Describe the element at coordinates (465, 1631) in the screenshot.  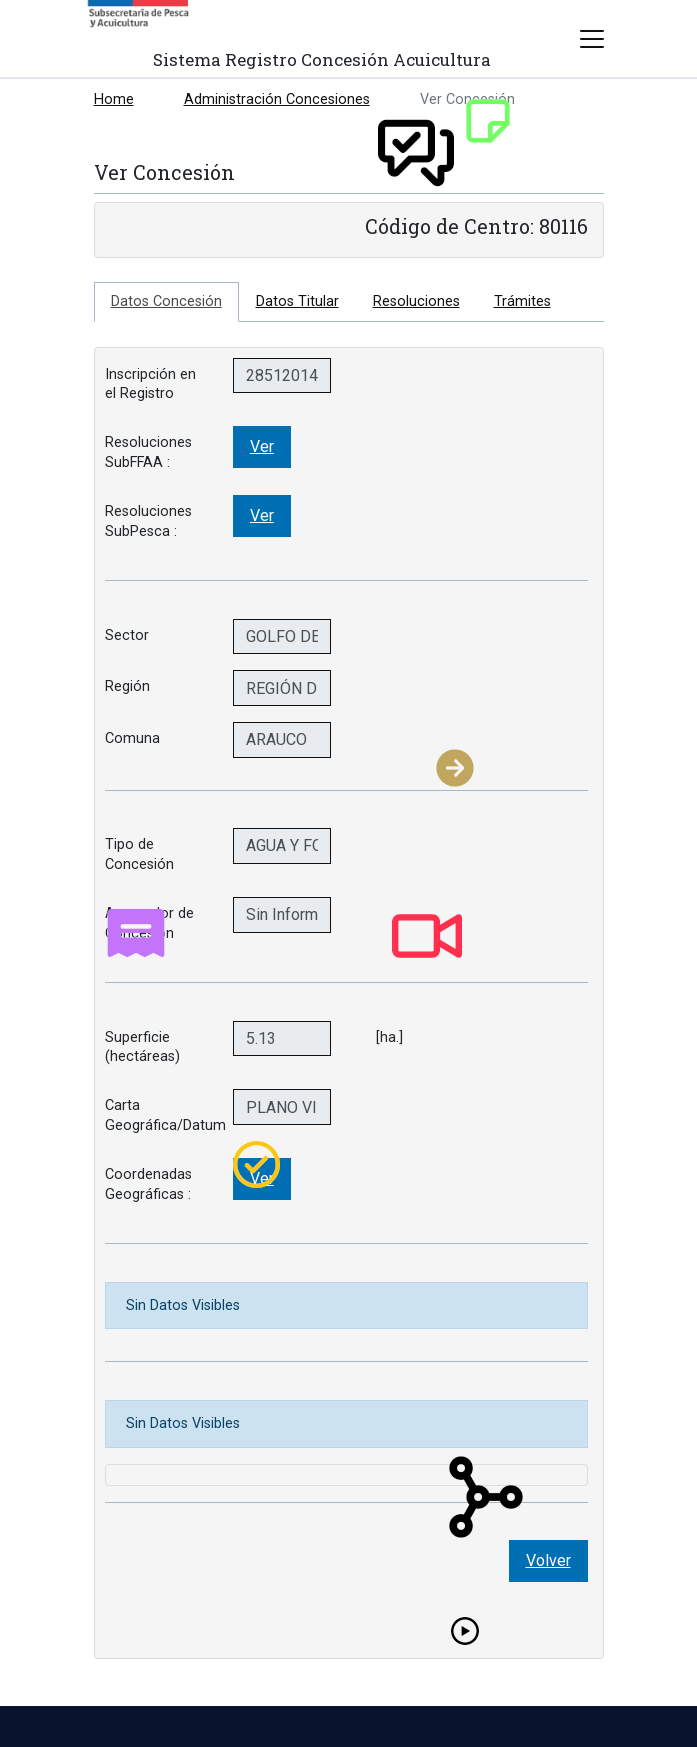
I see `play media or video content` at that location.